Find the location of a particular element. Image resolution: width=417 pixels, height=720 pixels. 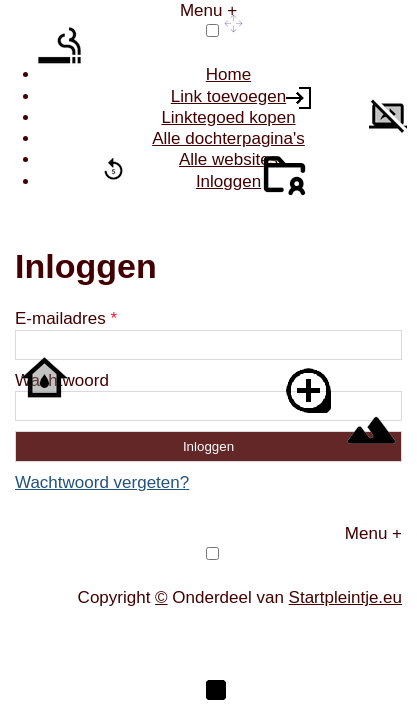

stop media playback is located at coordinates (216, 690).